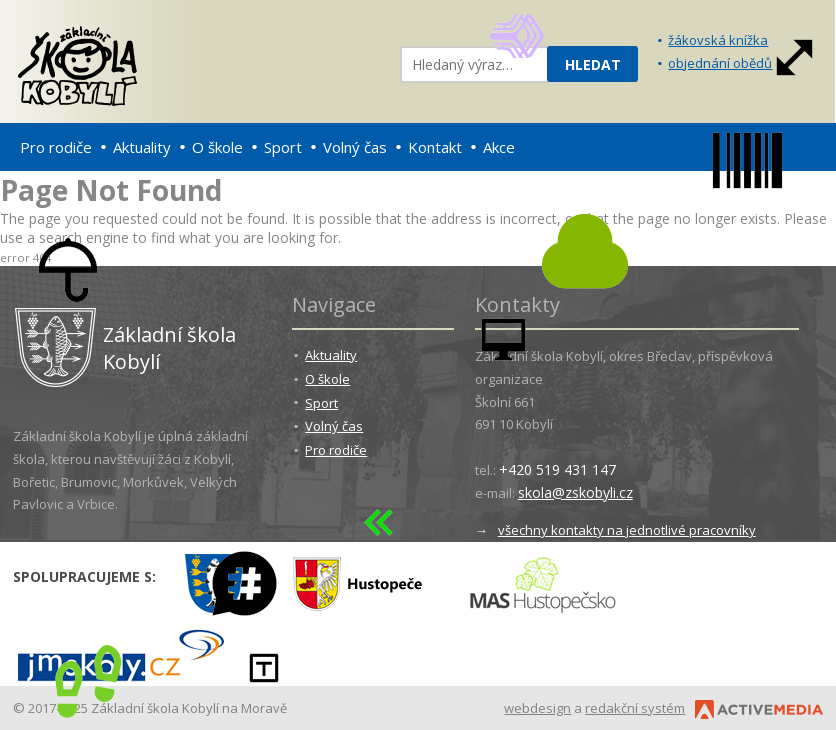 This screenshot has width=836, height=730. Describe the element at coordinates (68, 270) in the screenshot. I see `view weather forecast or rain conditions` at that location.